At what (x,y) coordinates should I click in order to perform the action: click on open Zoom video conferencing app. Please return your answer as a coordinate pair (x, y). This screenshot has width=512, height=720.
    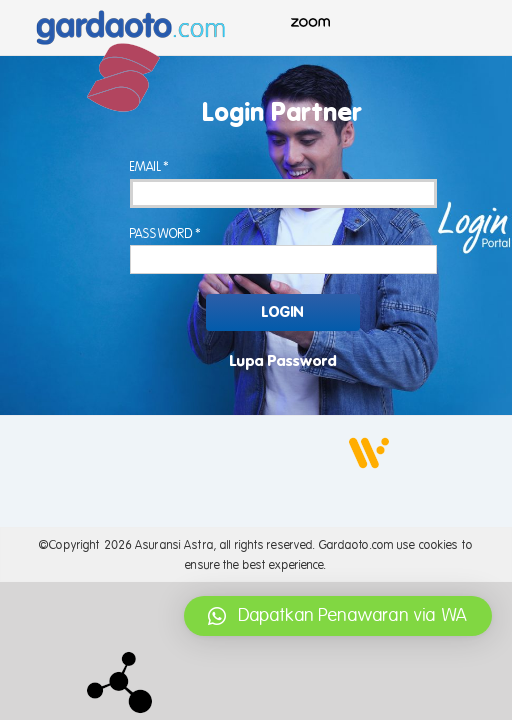
    Looking at the image, I should click on (310, 22).